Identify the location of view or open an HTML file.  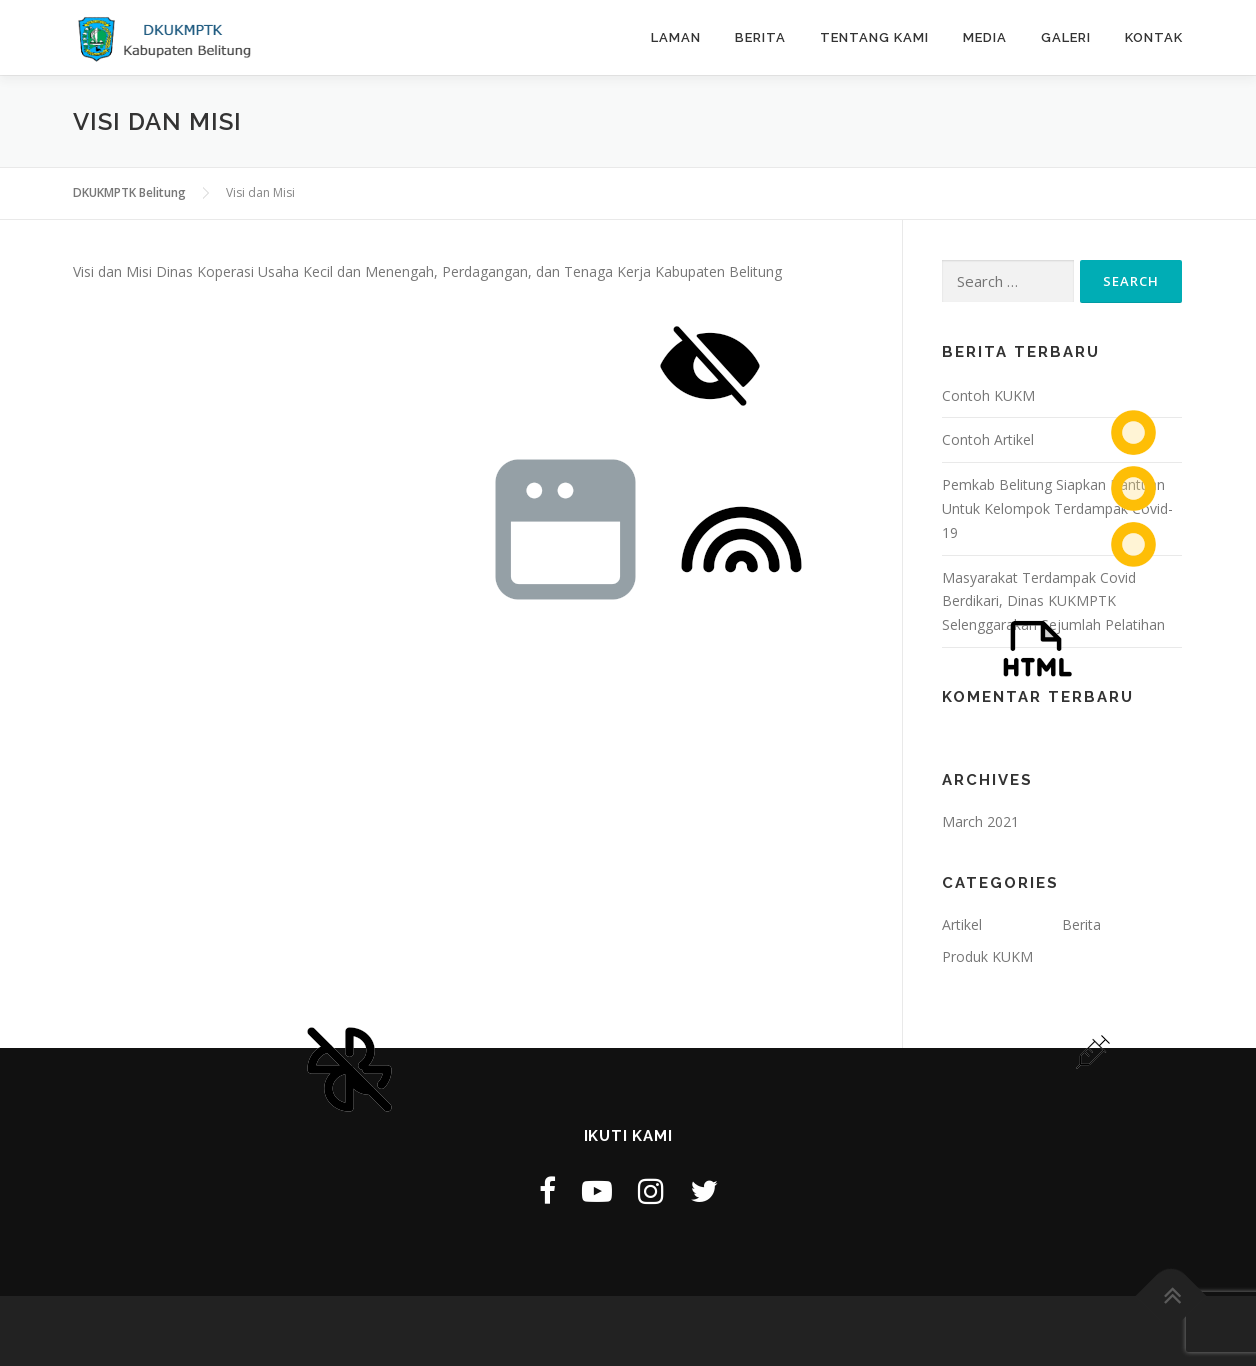
(1036, 651).